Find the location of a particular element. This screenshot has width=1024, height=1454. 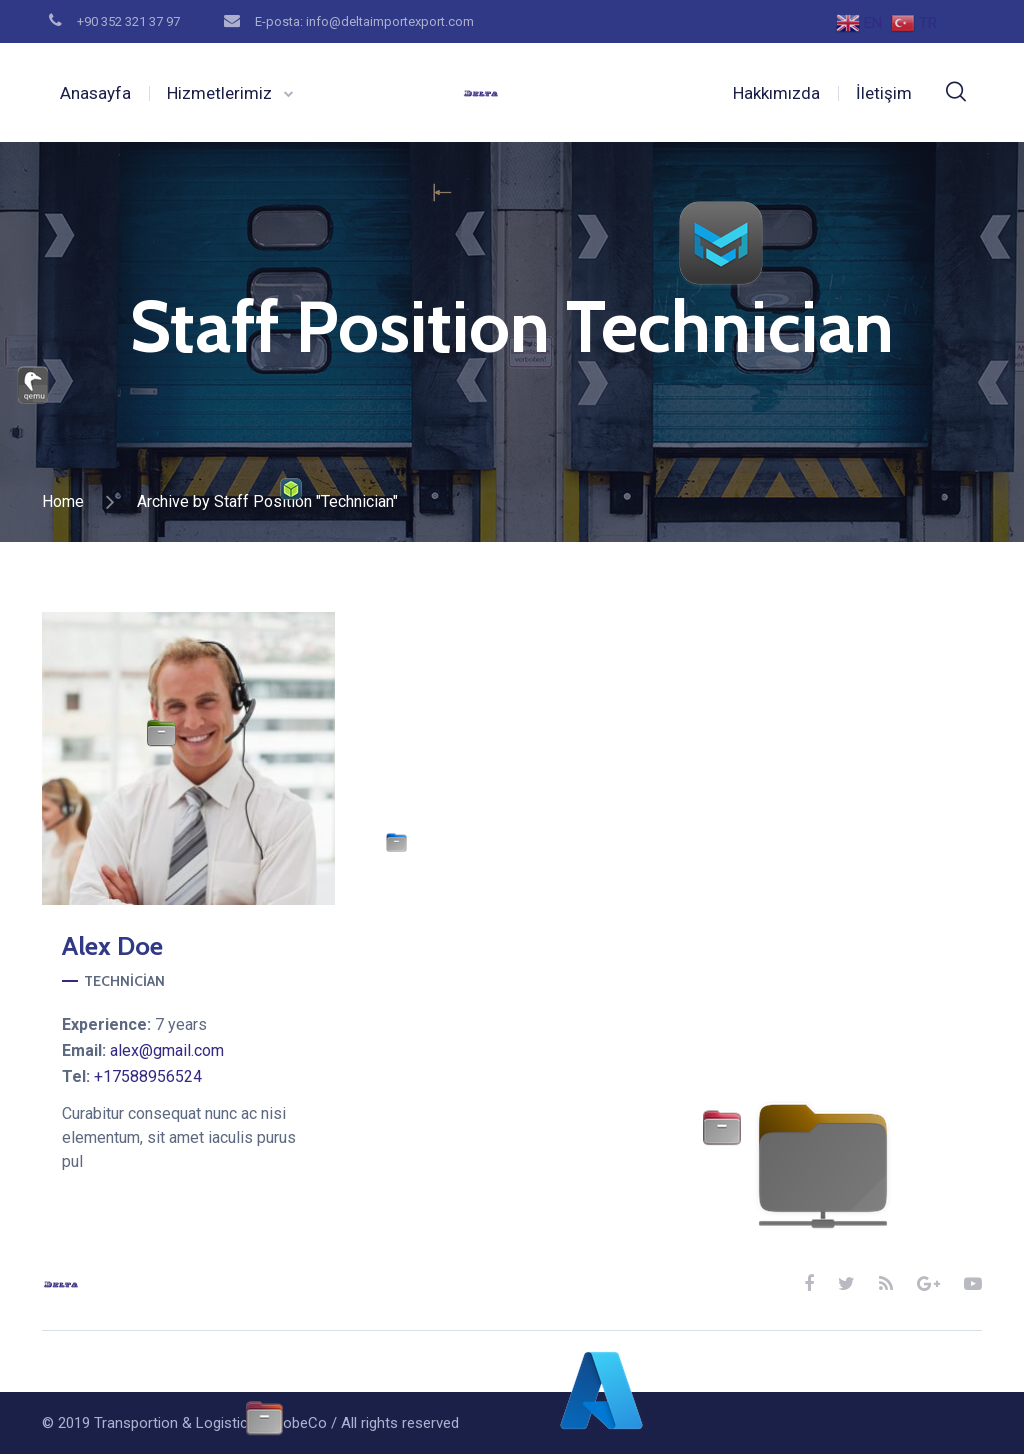

open marktext markdown editor is located at coordinates (721, 243).